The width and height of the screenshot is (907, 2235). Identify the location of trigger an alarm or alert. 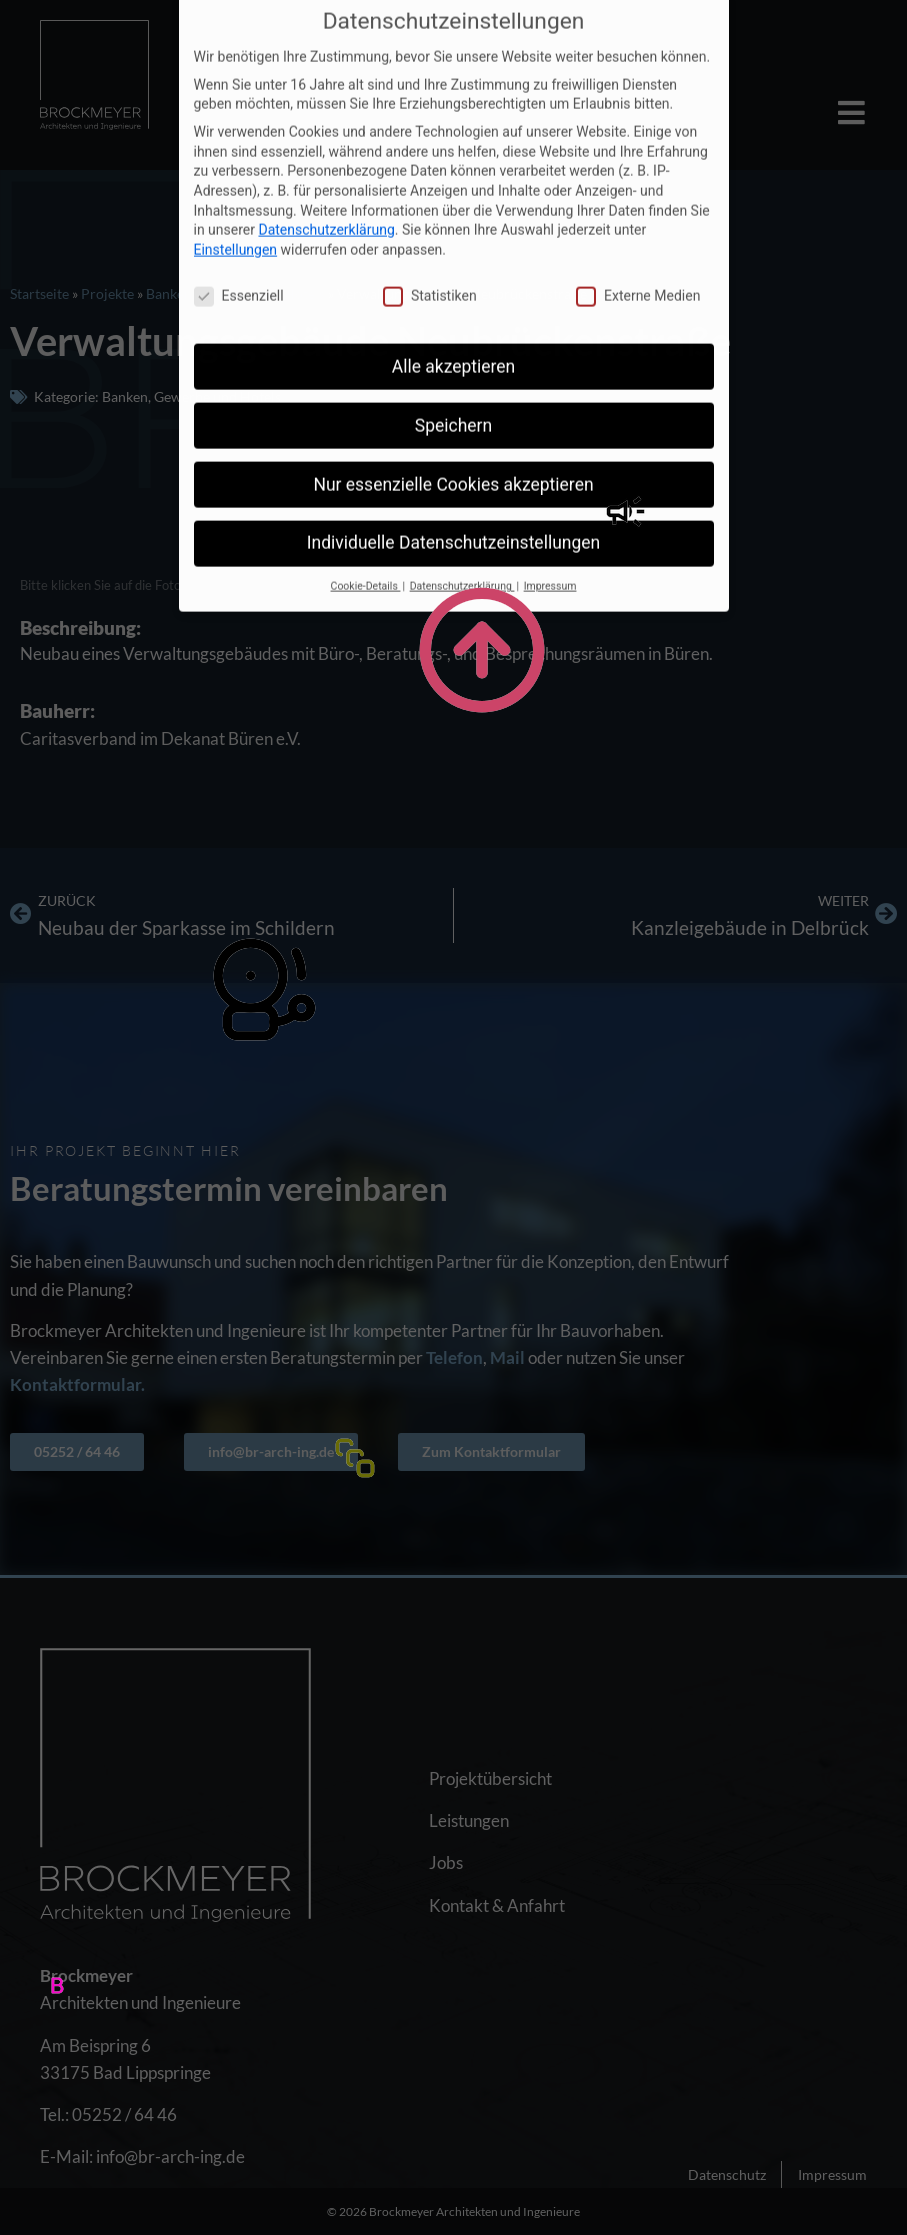
(264, 989).